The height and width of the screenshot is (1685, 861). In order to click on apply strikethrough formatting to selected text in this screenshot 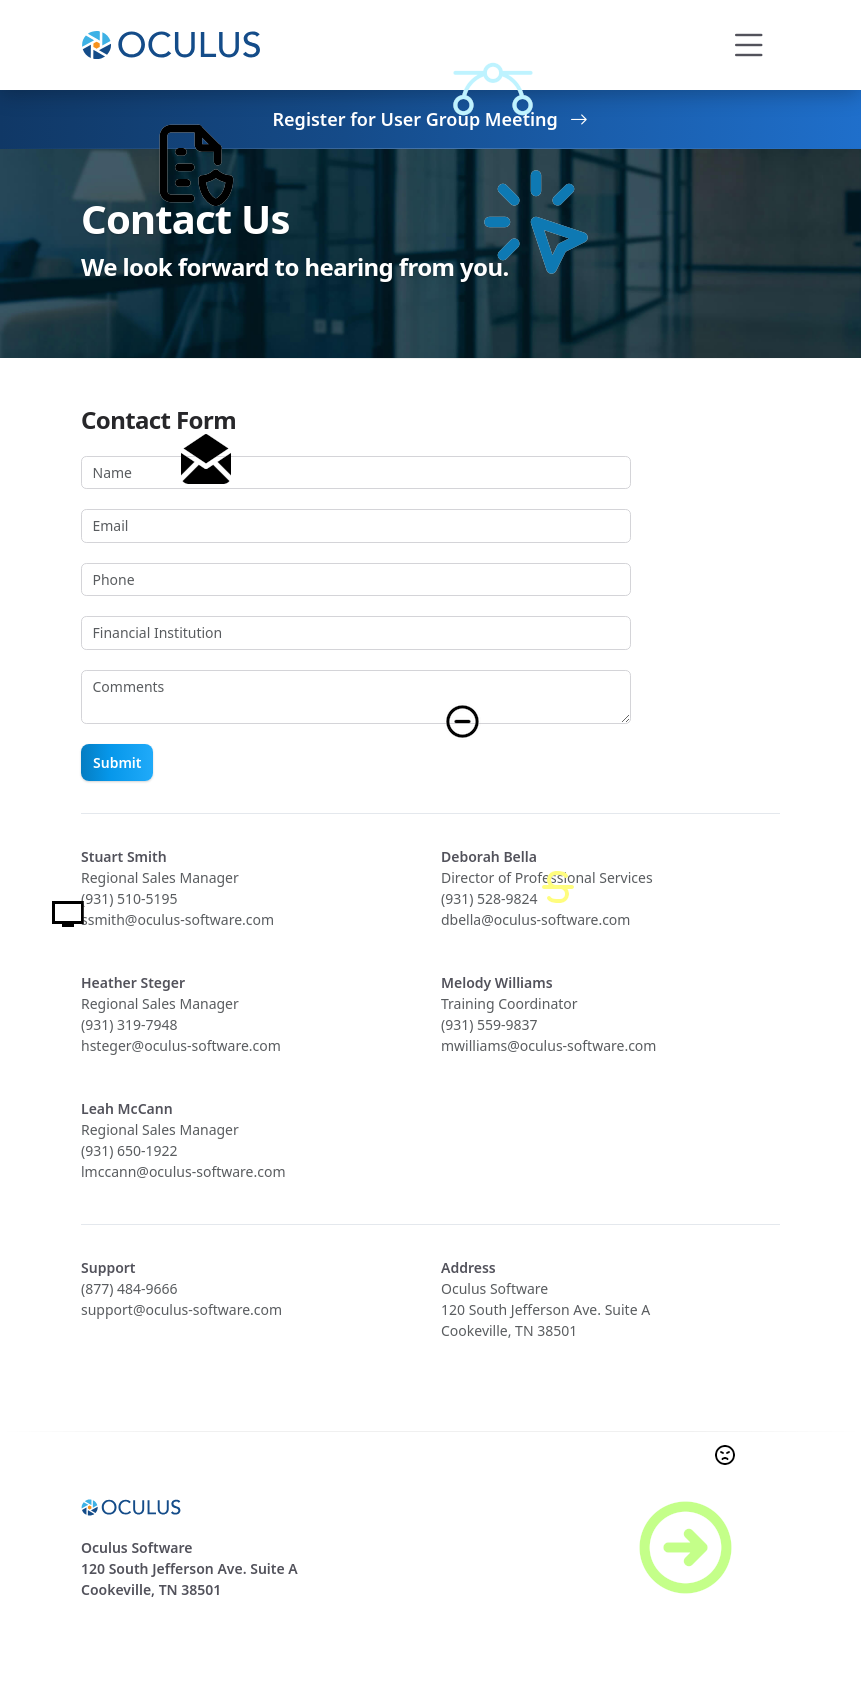, I will do `click(558, 887)`.